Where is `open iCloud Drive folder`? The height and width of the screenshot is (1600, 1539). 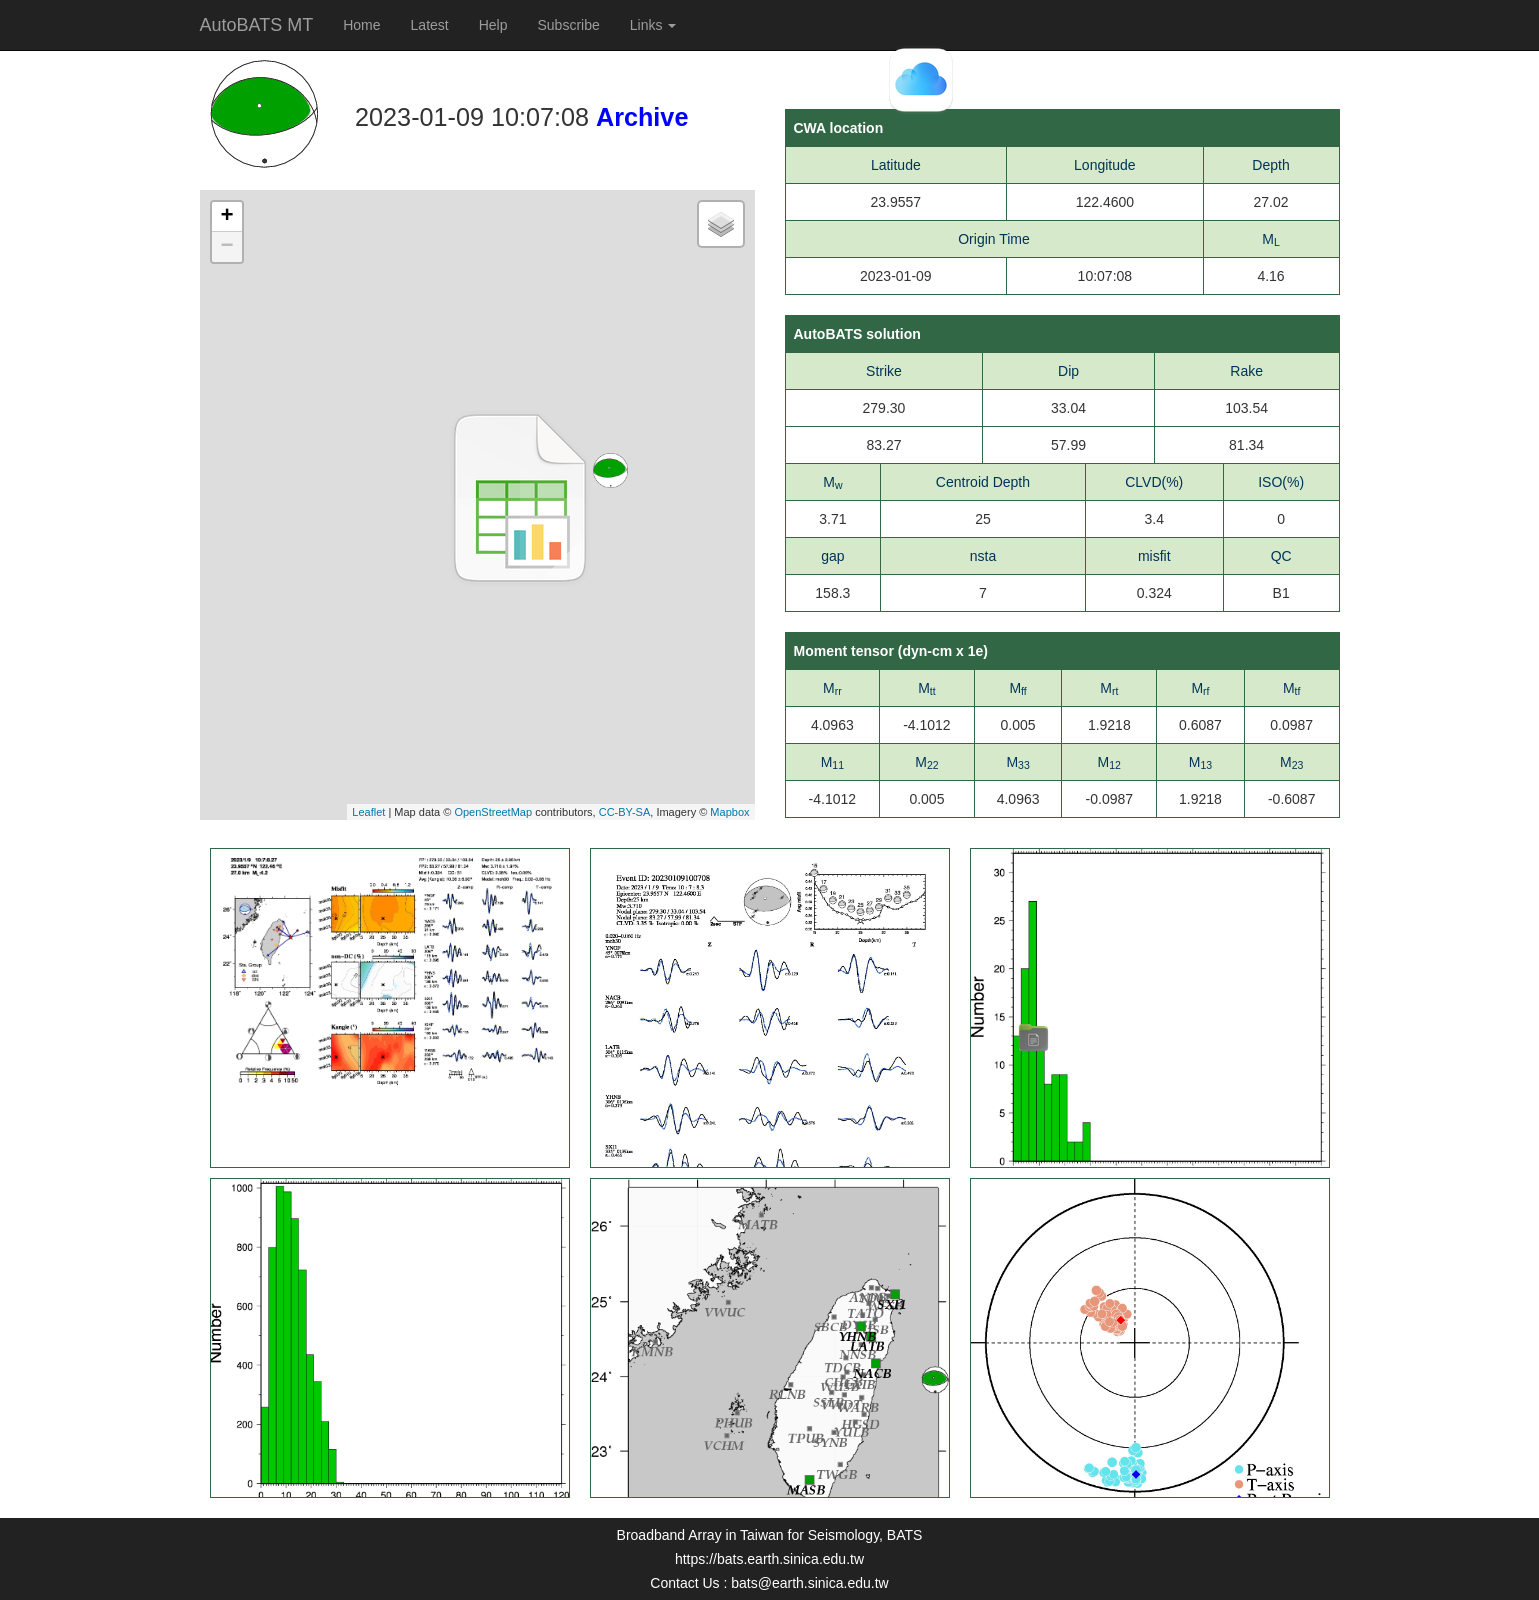 open iCloud Drive folder is located at coordinates (921, 80).